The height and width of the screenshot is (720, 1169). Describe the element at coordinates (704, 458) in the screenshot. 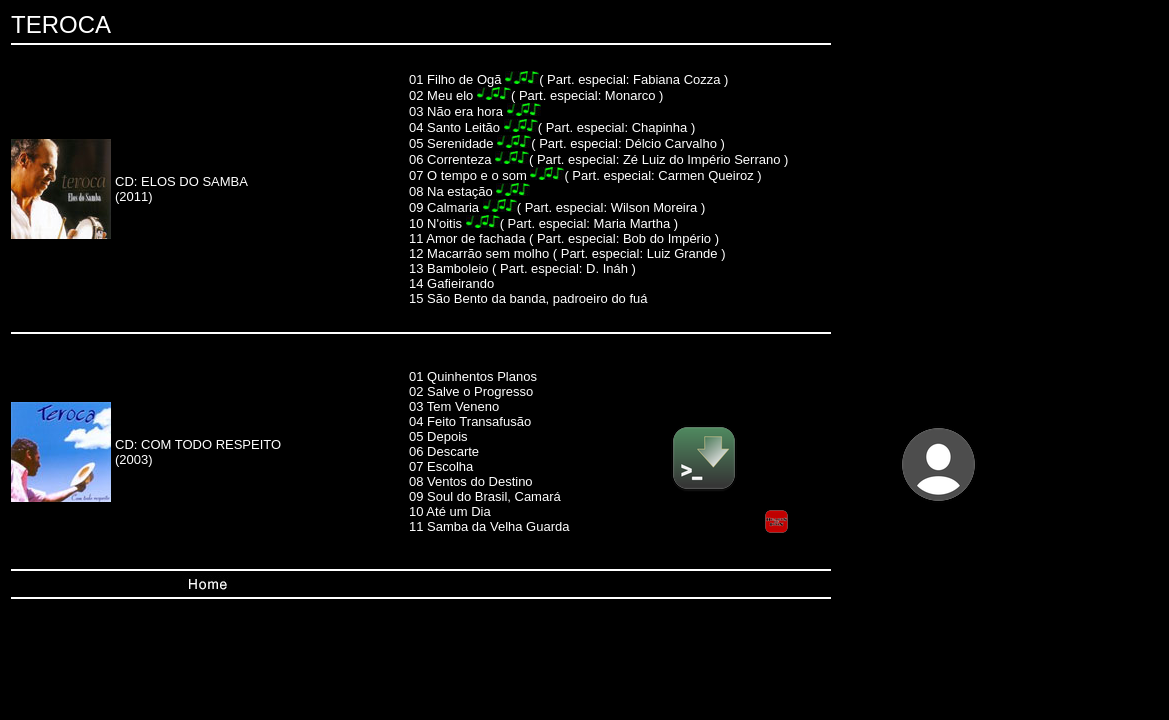

I see `open guake drop-down terminal` at that location.